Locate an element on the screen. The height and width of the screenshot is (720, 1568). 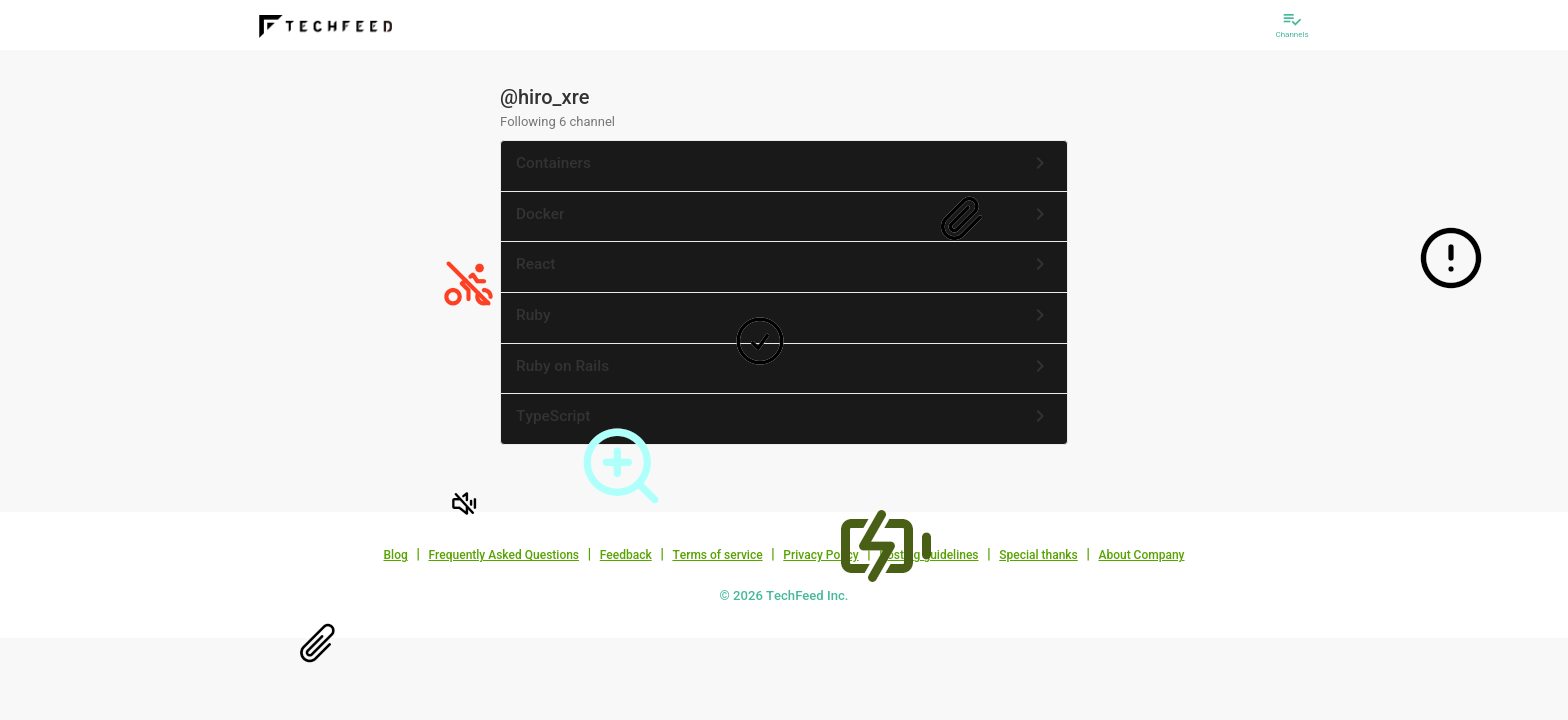
view device charging status is located at coordinates (886, 546).